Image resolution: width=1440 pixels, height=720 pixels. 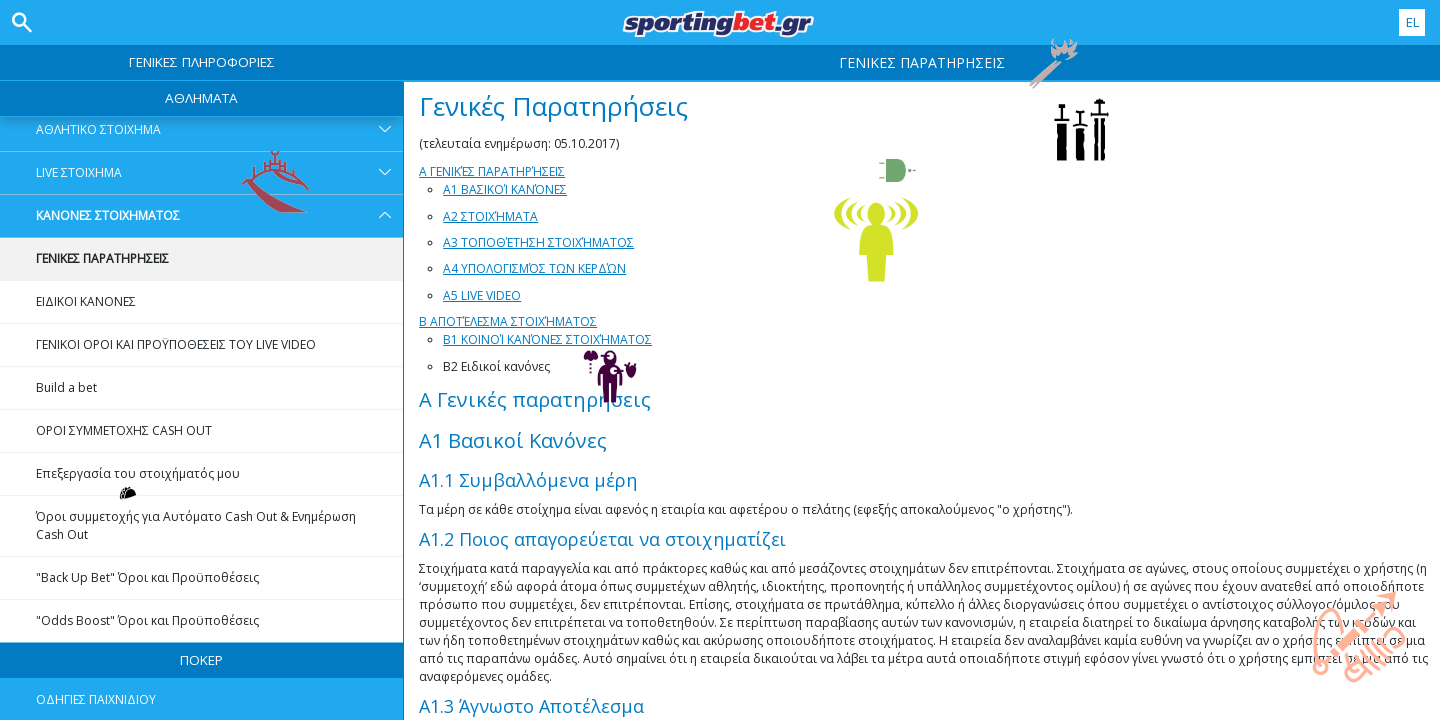 What do you see at coordinates (1053, 63) in the screenshot?
I see `indicates a torch or light source item in inventory` at bounding box center [1053, 63].